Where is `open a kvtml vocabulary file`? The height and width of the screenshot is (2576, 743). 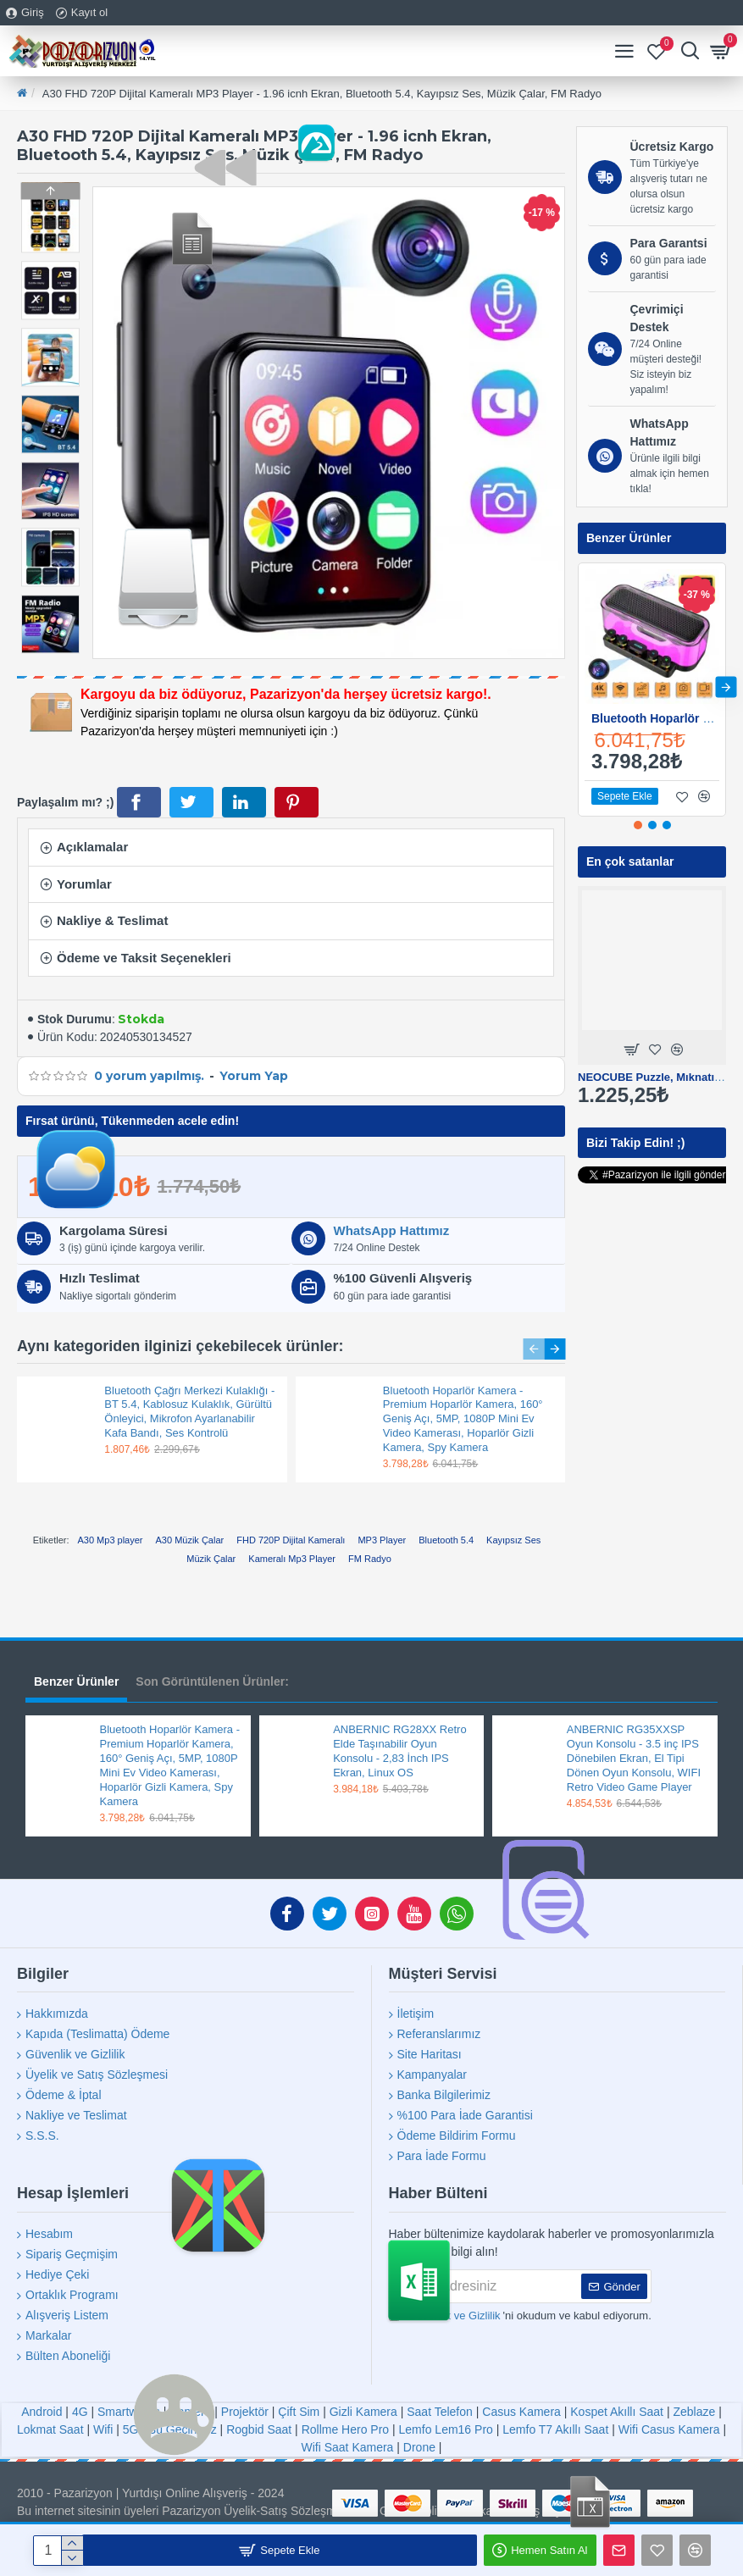 open a kvtml vocabulary file is located at coordinates (192, 240).